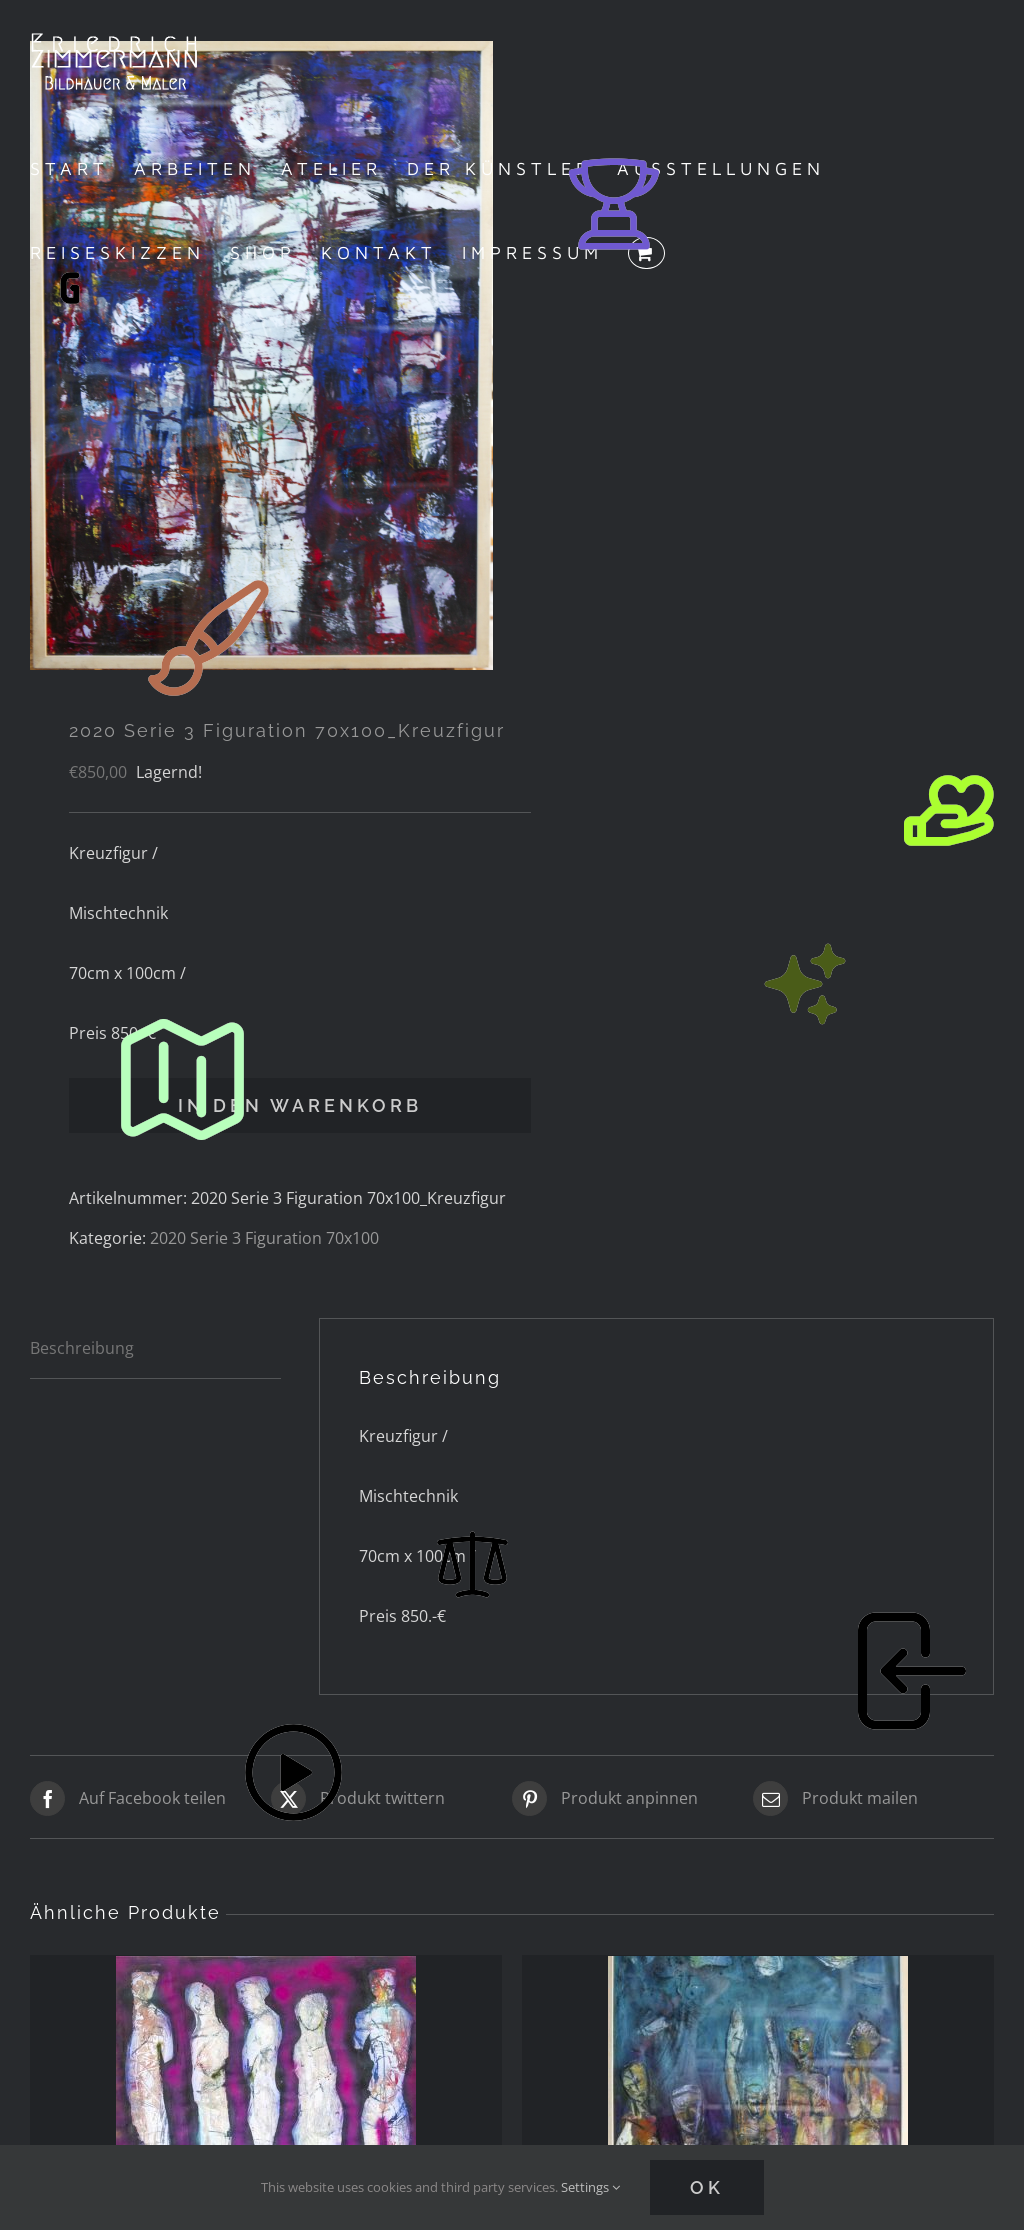  What do you see at coordinates (951, 812) in the screenshot?
I see `donate or give to charity` at bounding box center [951, 812].